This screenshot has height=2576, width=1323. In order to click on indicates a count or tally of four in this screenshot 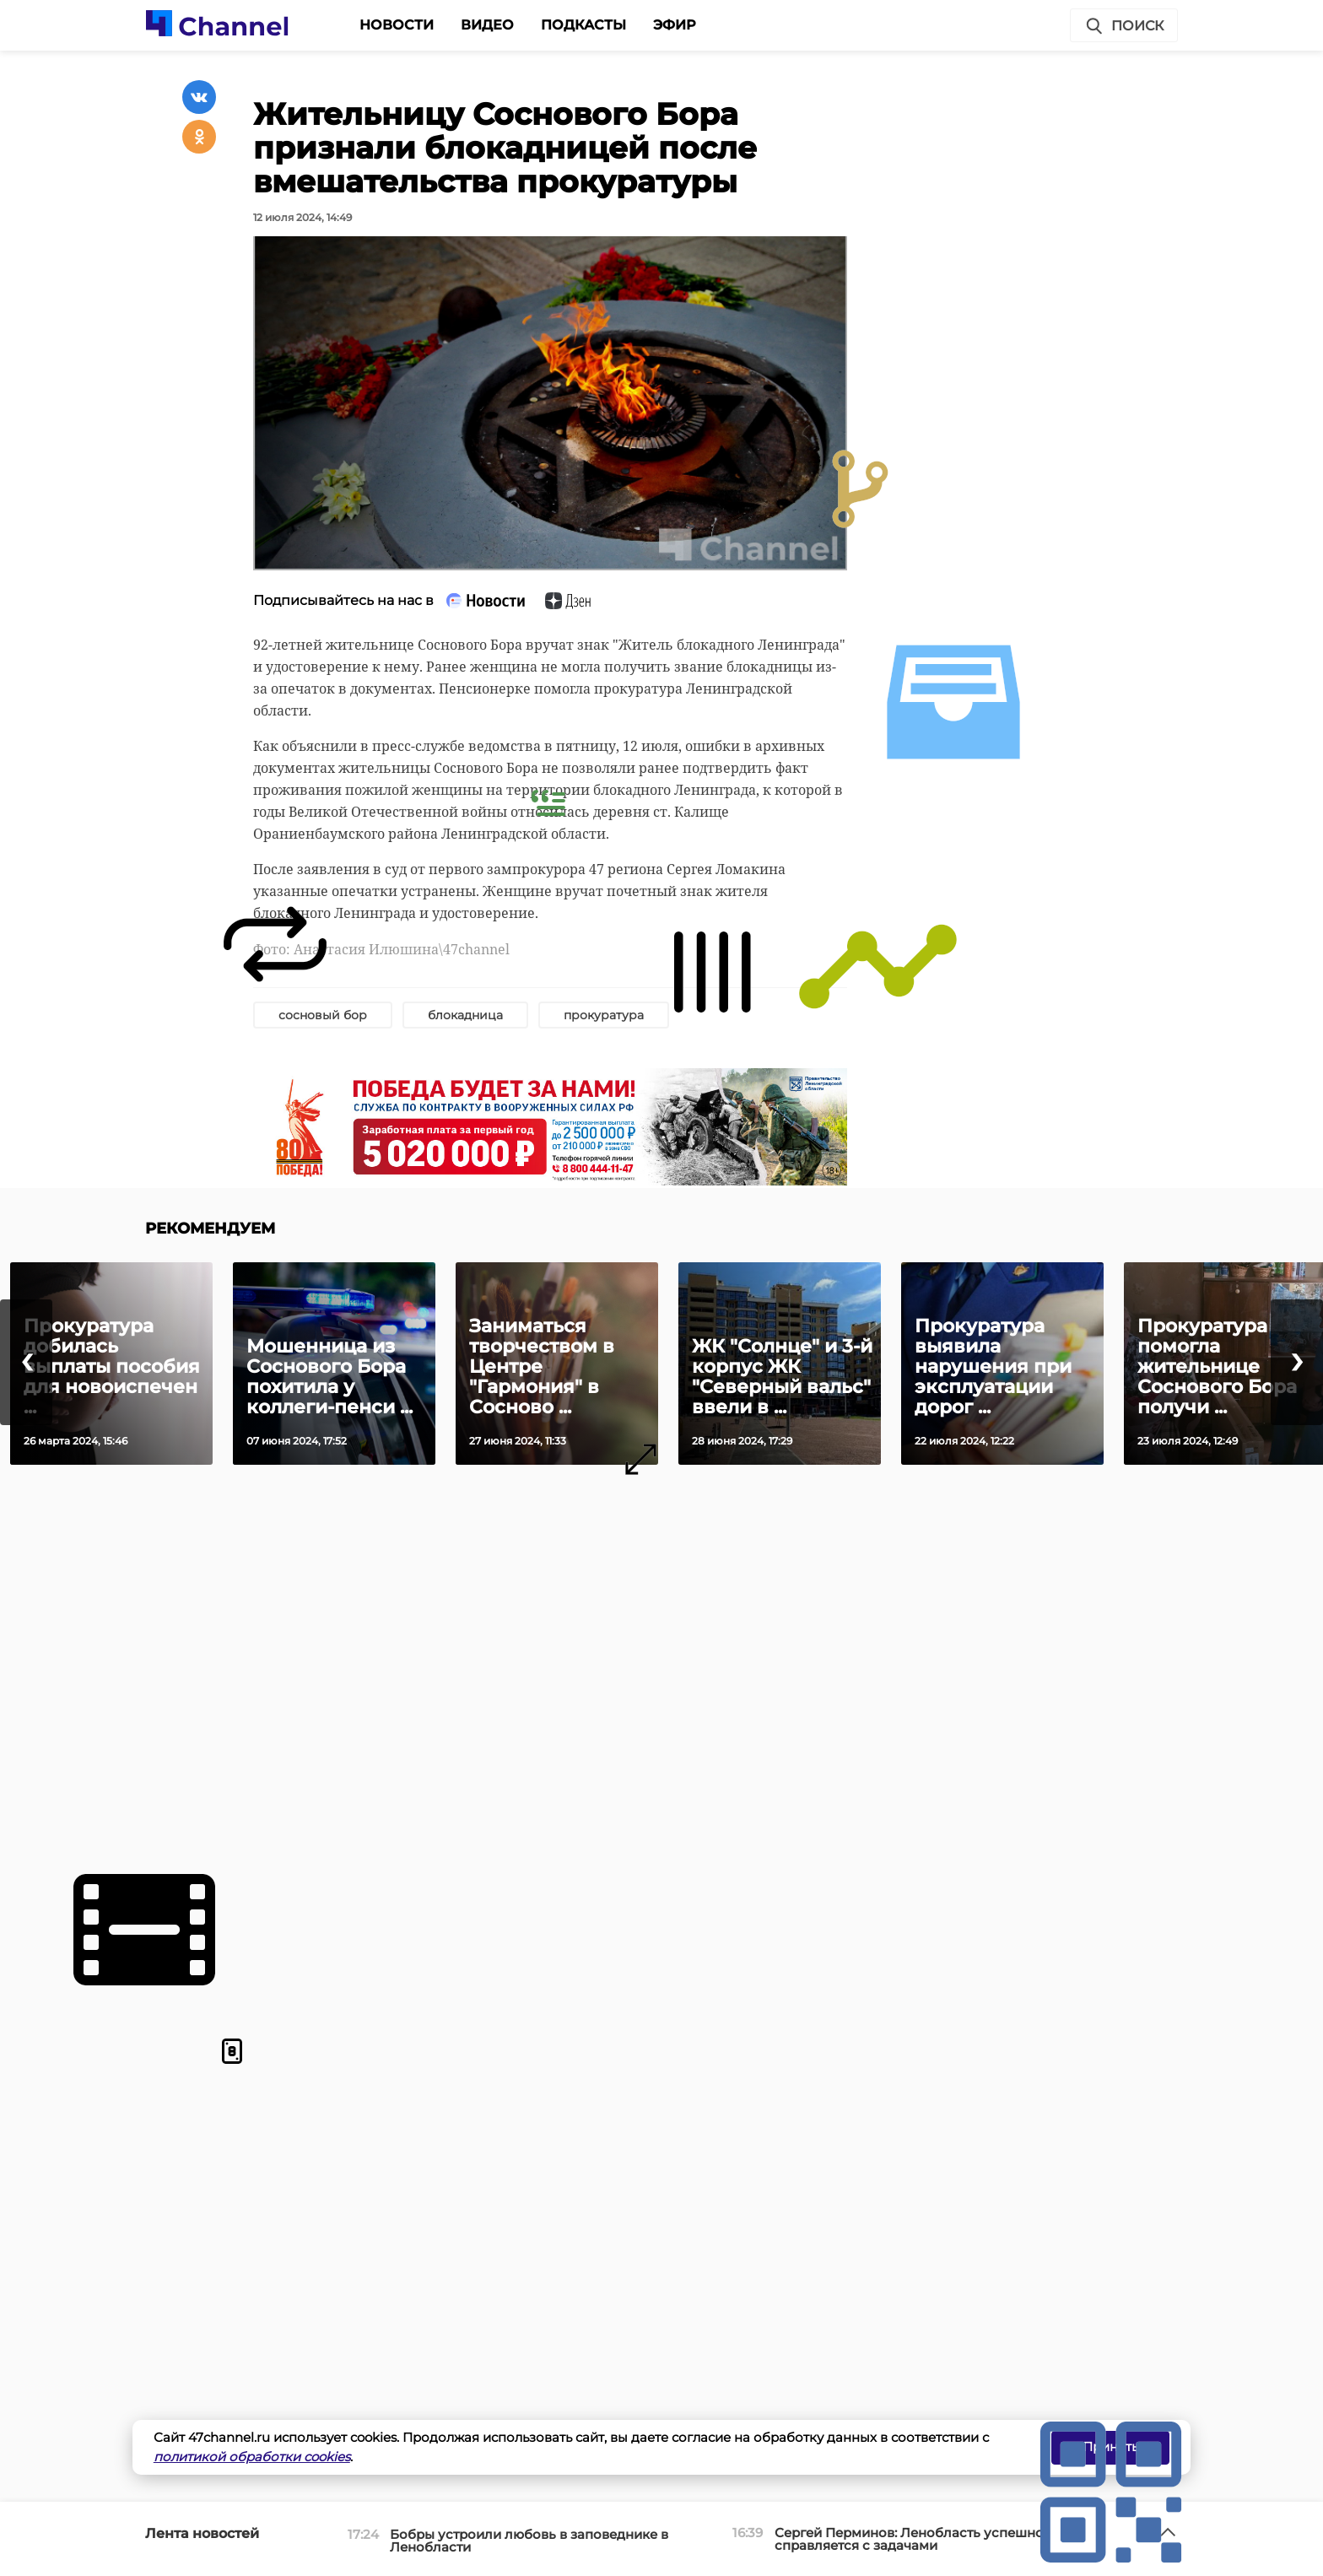, I will do `click(715, 972)`.